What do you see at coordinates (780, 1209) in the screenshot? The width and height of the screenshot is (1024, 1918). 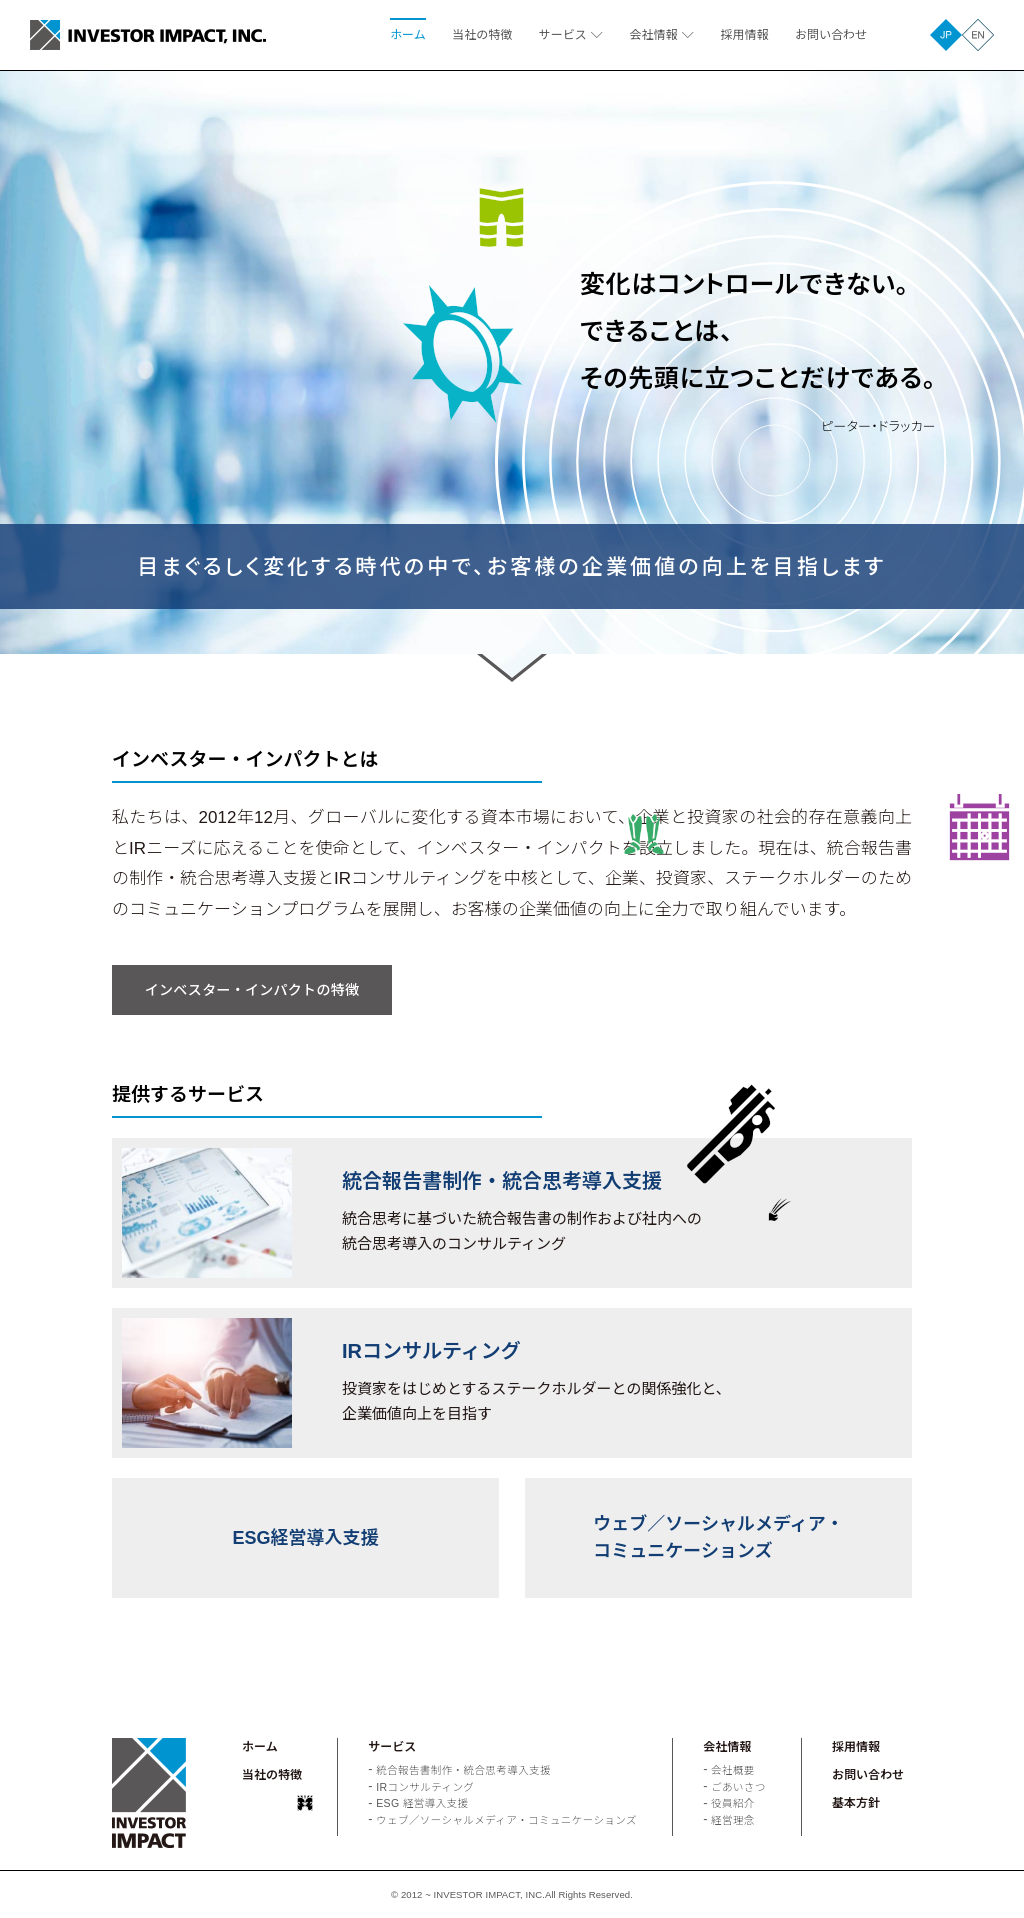 I see `select wolverine character or skin` at bounding box center [780, 1209].